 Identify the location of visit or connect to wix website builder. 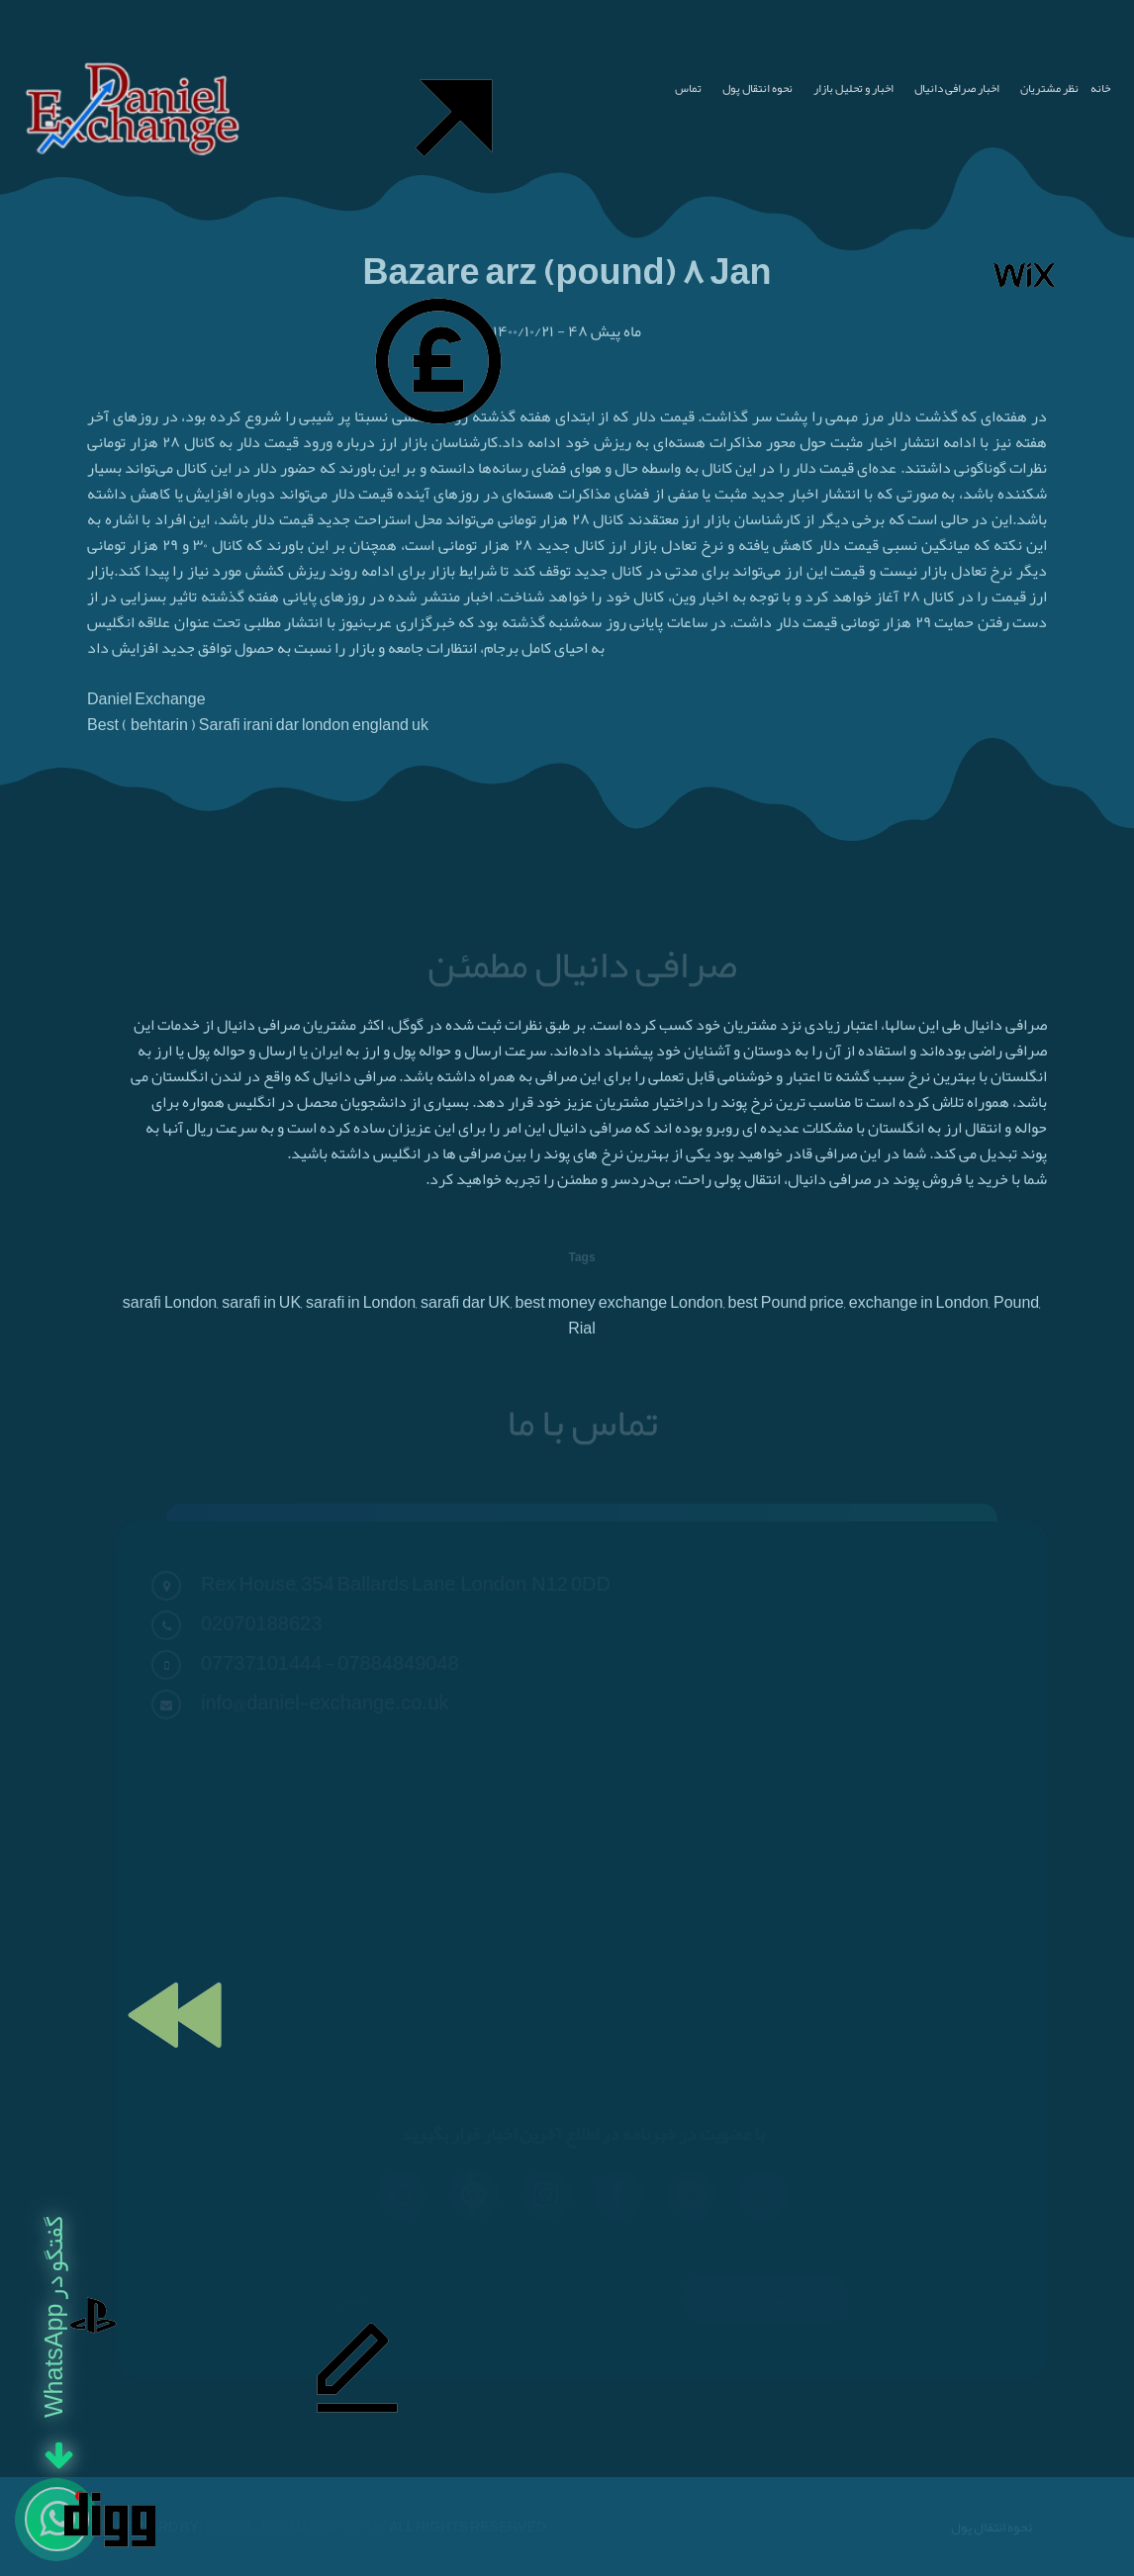
(1024, 275).